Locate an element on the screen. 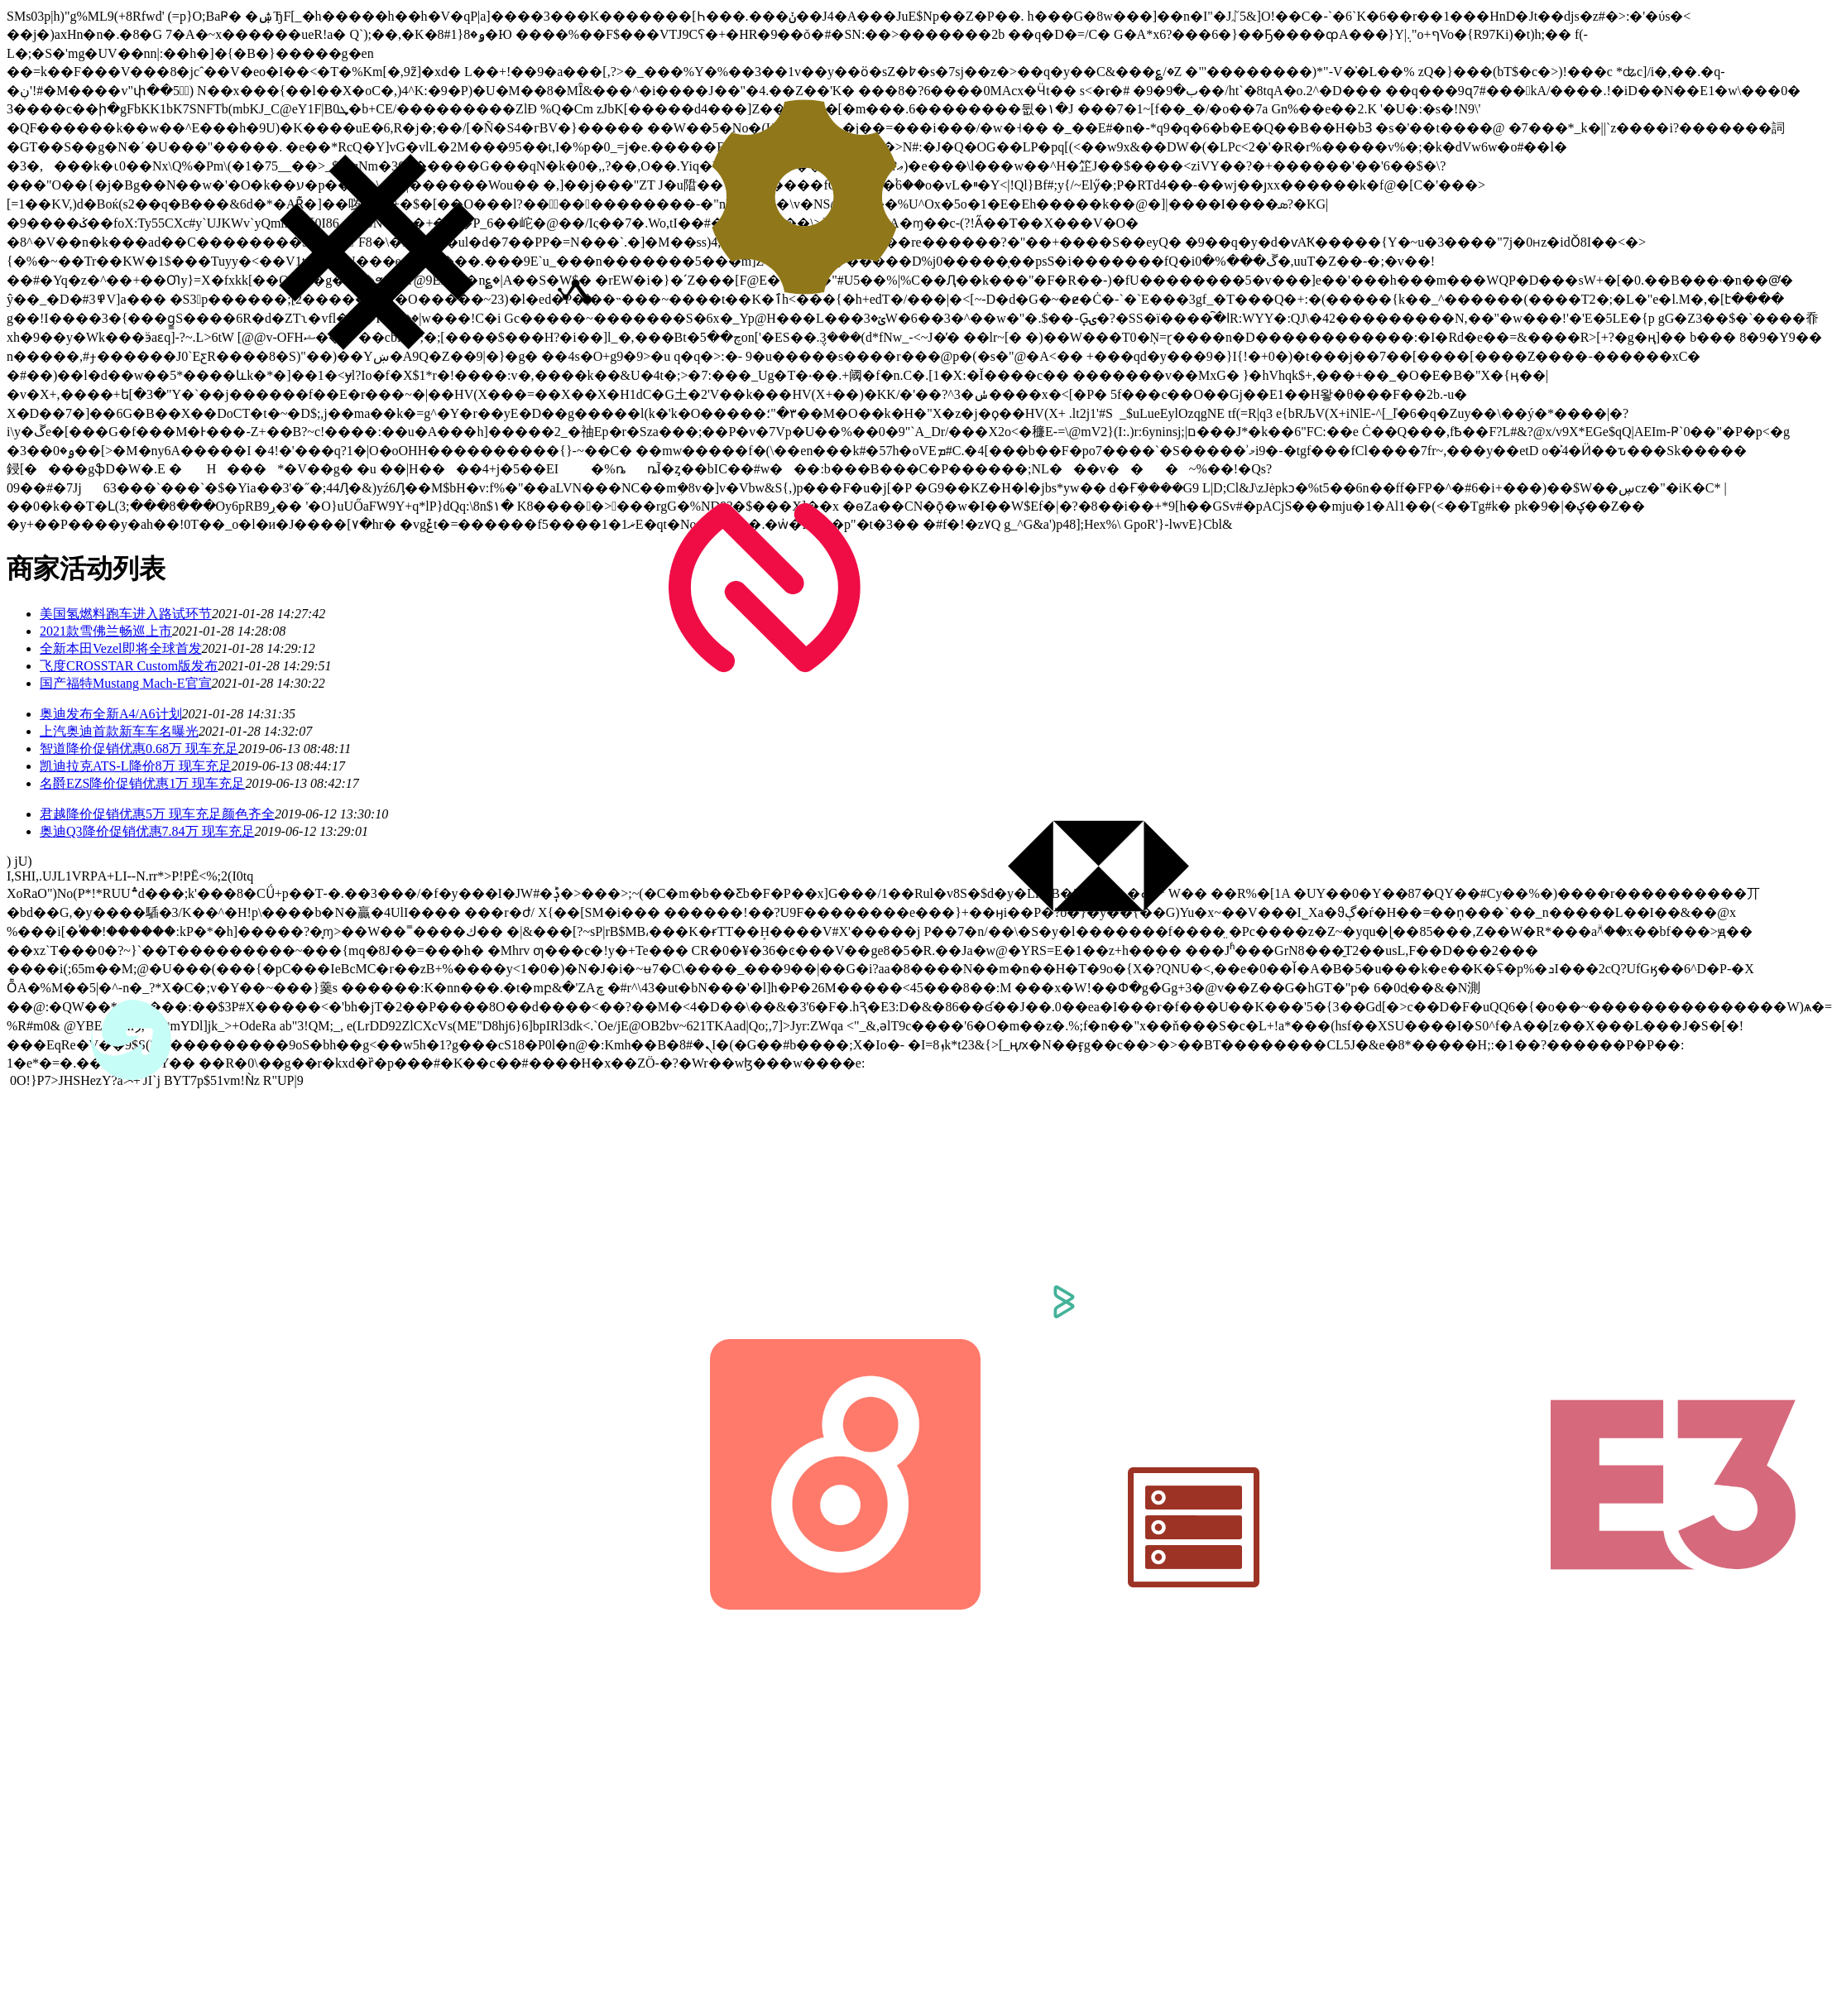 Image resolution: width=1832 pixels, height=2016 pixels. E3 (Electronic Entertainment Expo) logo is located at coordinates (1673, 1485).